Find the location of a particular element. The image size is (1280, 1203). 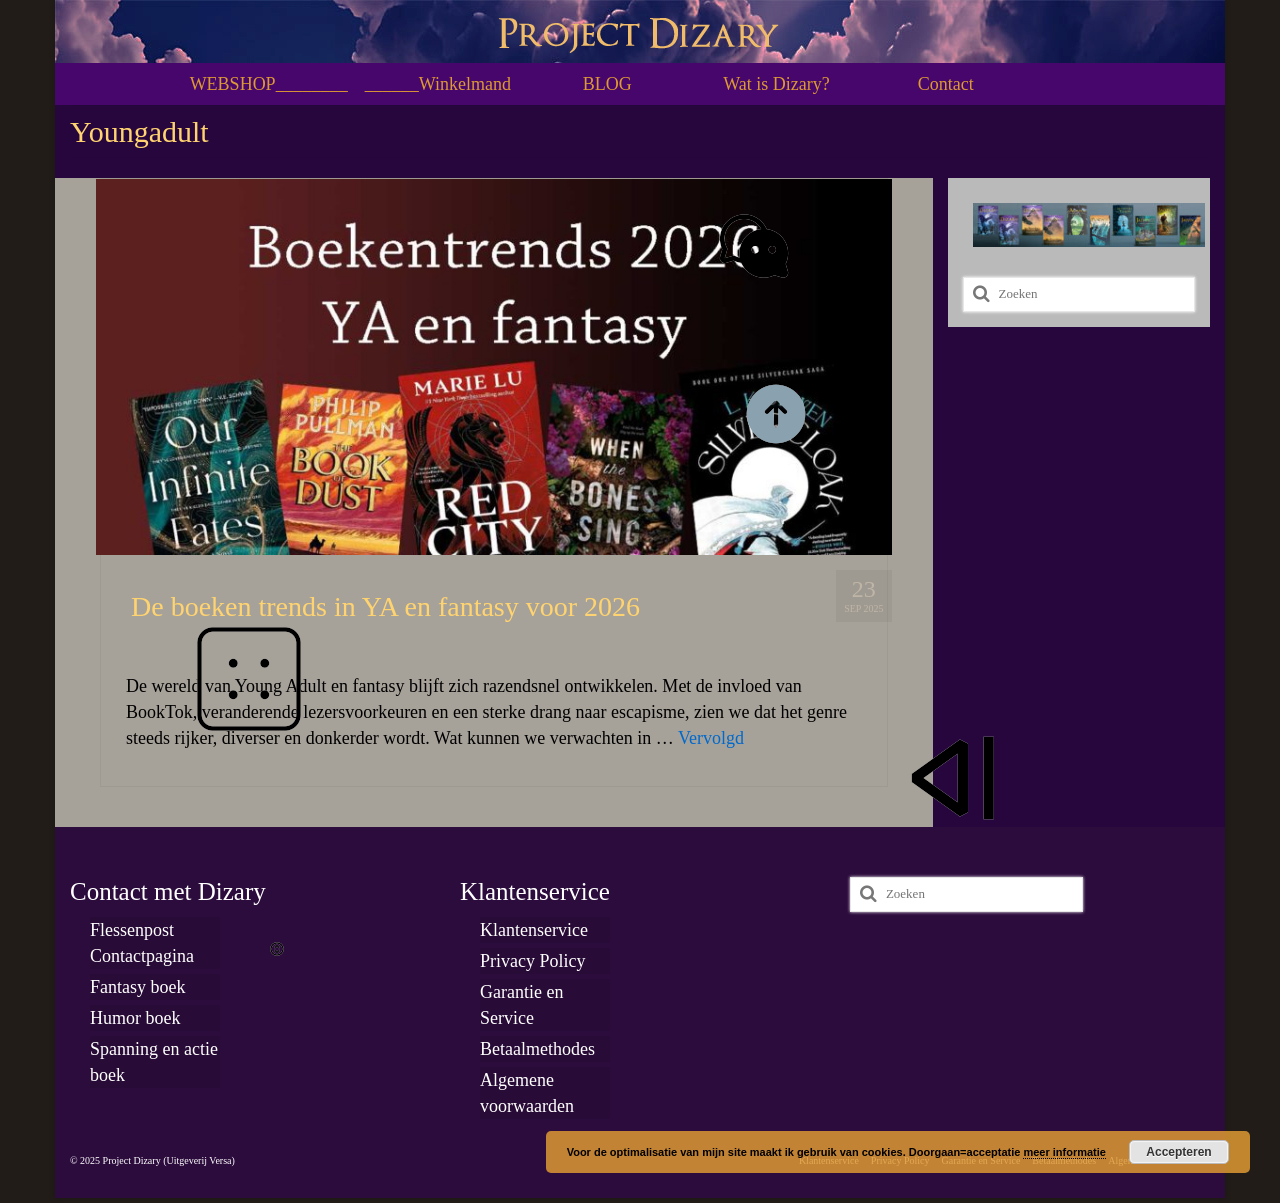

upload a file or content is located at coordinates (776, 414).